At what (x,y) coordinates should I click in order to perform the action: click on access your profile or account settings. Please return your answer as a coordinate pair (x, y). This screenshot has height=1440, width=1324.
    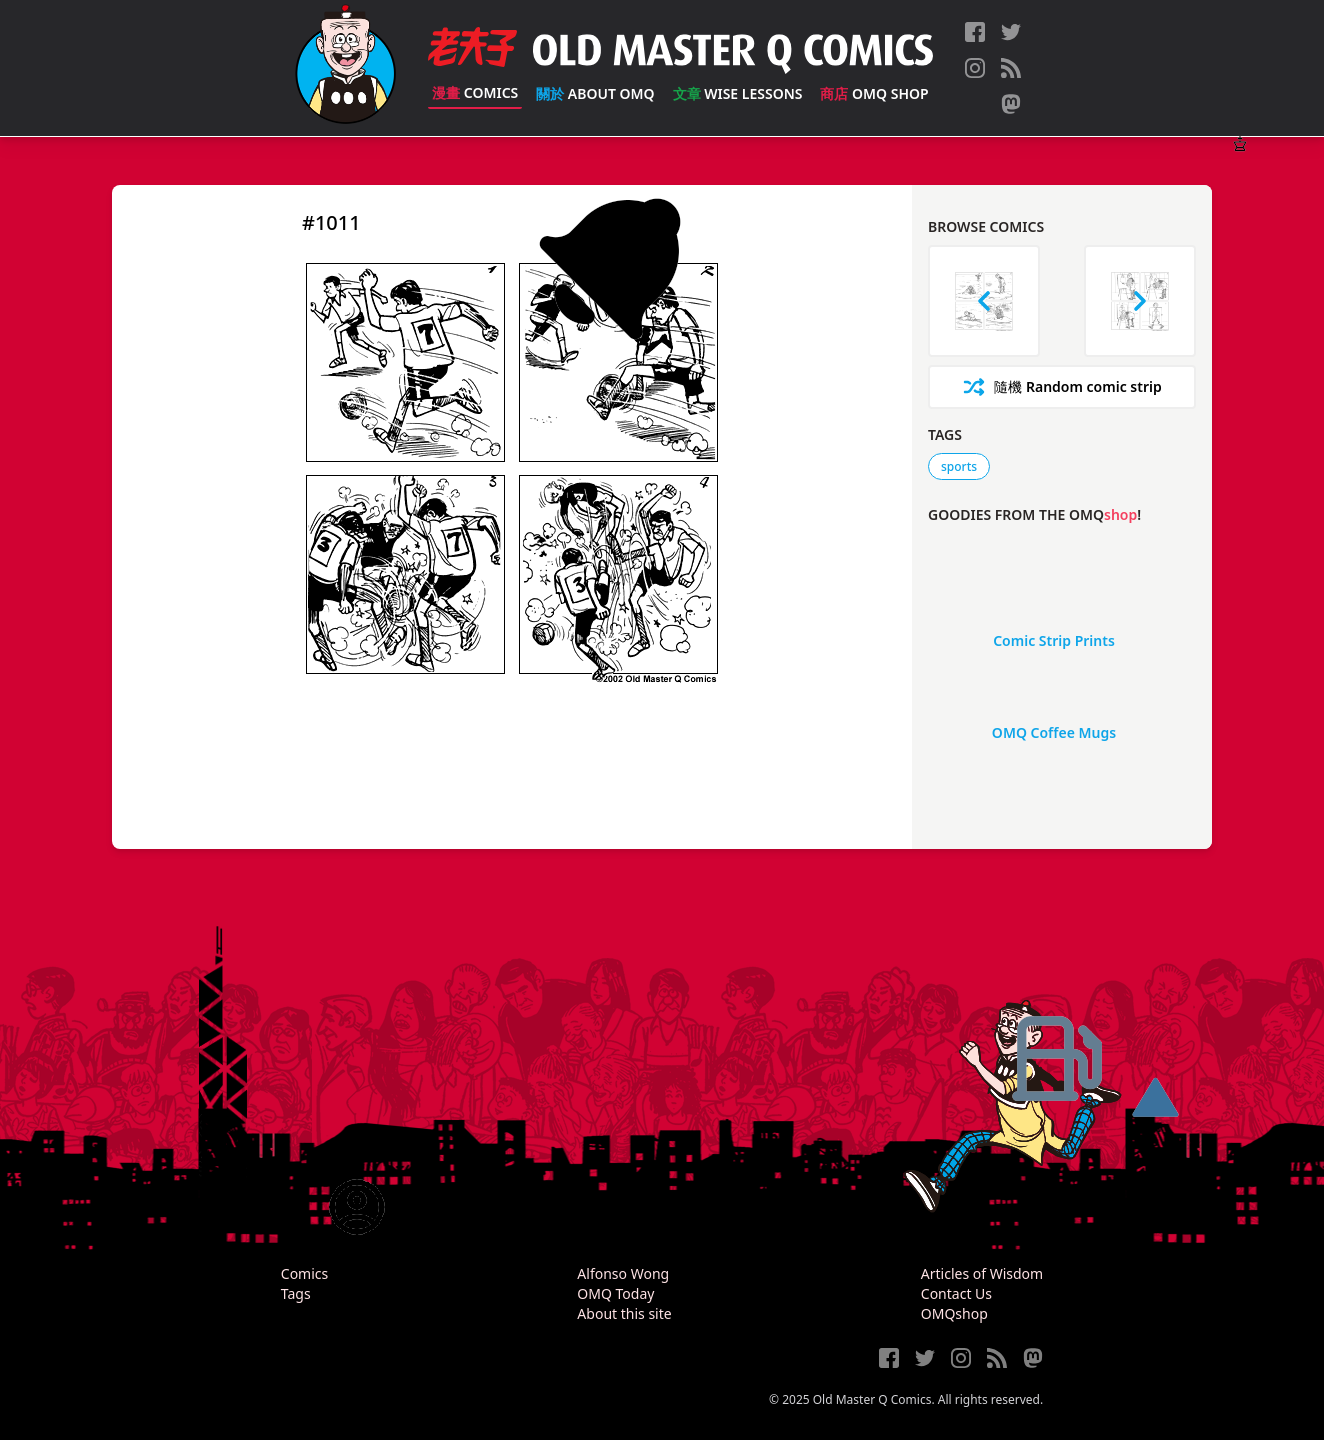
    Looking at the image, I should click on (357, 1207).